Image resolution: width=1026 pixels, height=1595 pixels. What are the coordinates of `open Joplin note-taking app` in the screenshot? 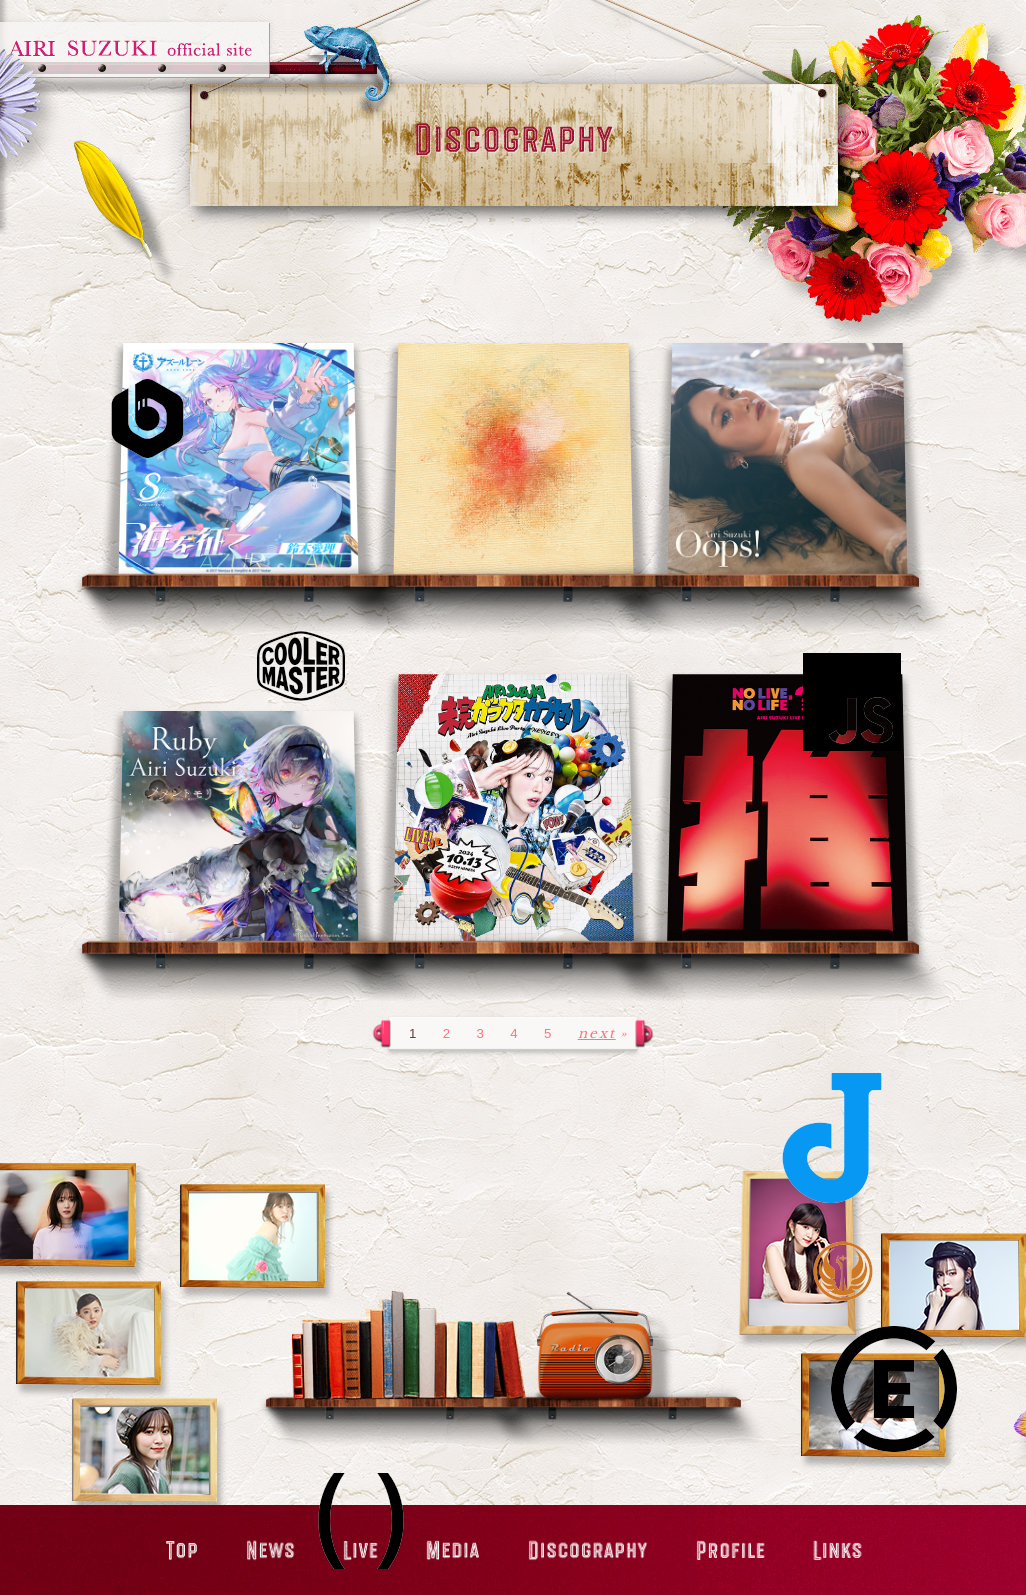 It's located at (832, 1138).